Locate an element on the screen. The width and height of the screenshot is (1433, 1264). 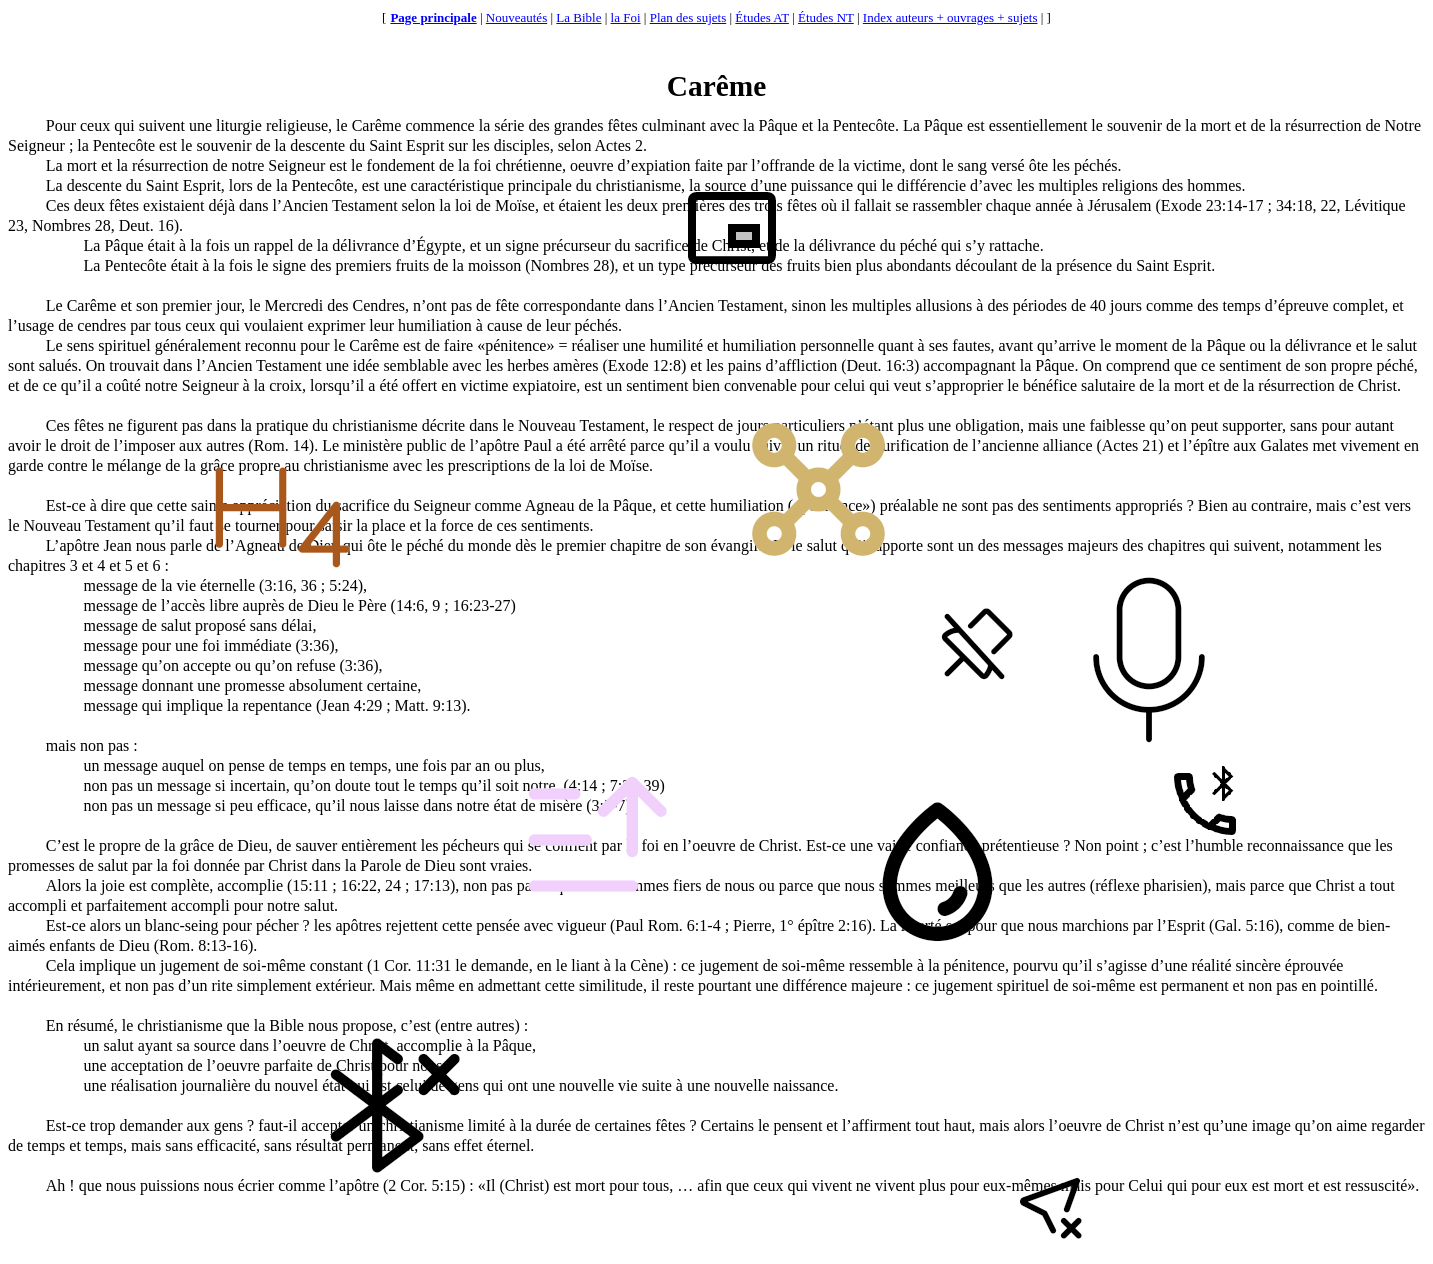
location services unavailable or disabled is located at coordinates (1050, 1207).